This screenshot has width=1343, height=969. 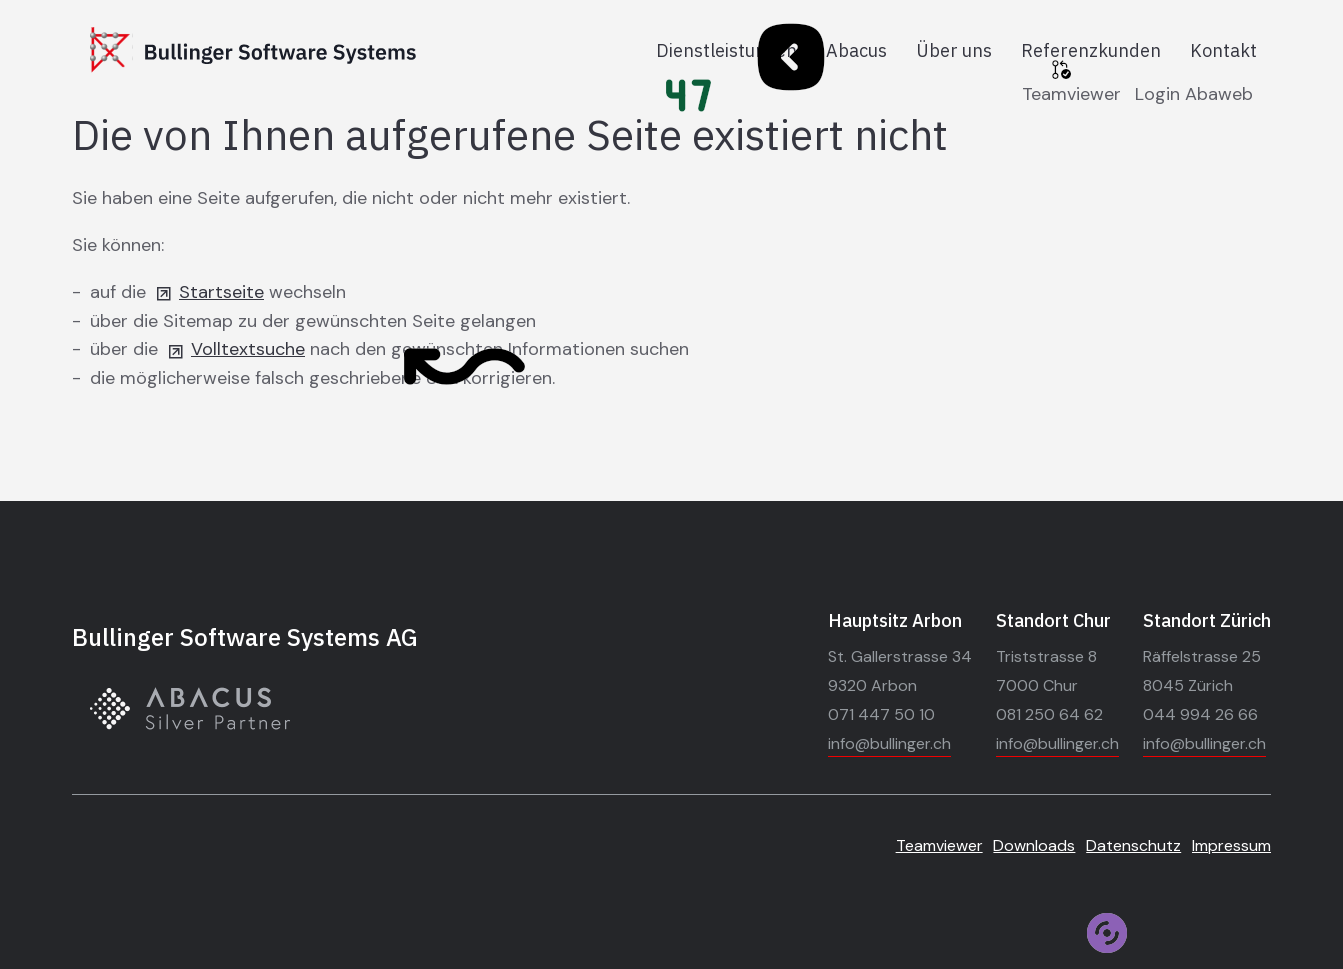 What do you see at coordinates (791, 57) in the screenshot?
I see `go back to the previous screen` at bounding box center [791, 57].